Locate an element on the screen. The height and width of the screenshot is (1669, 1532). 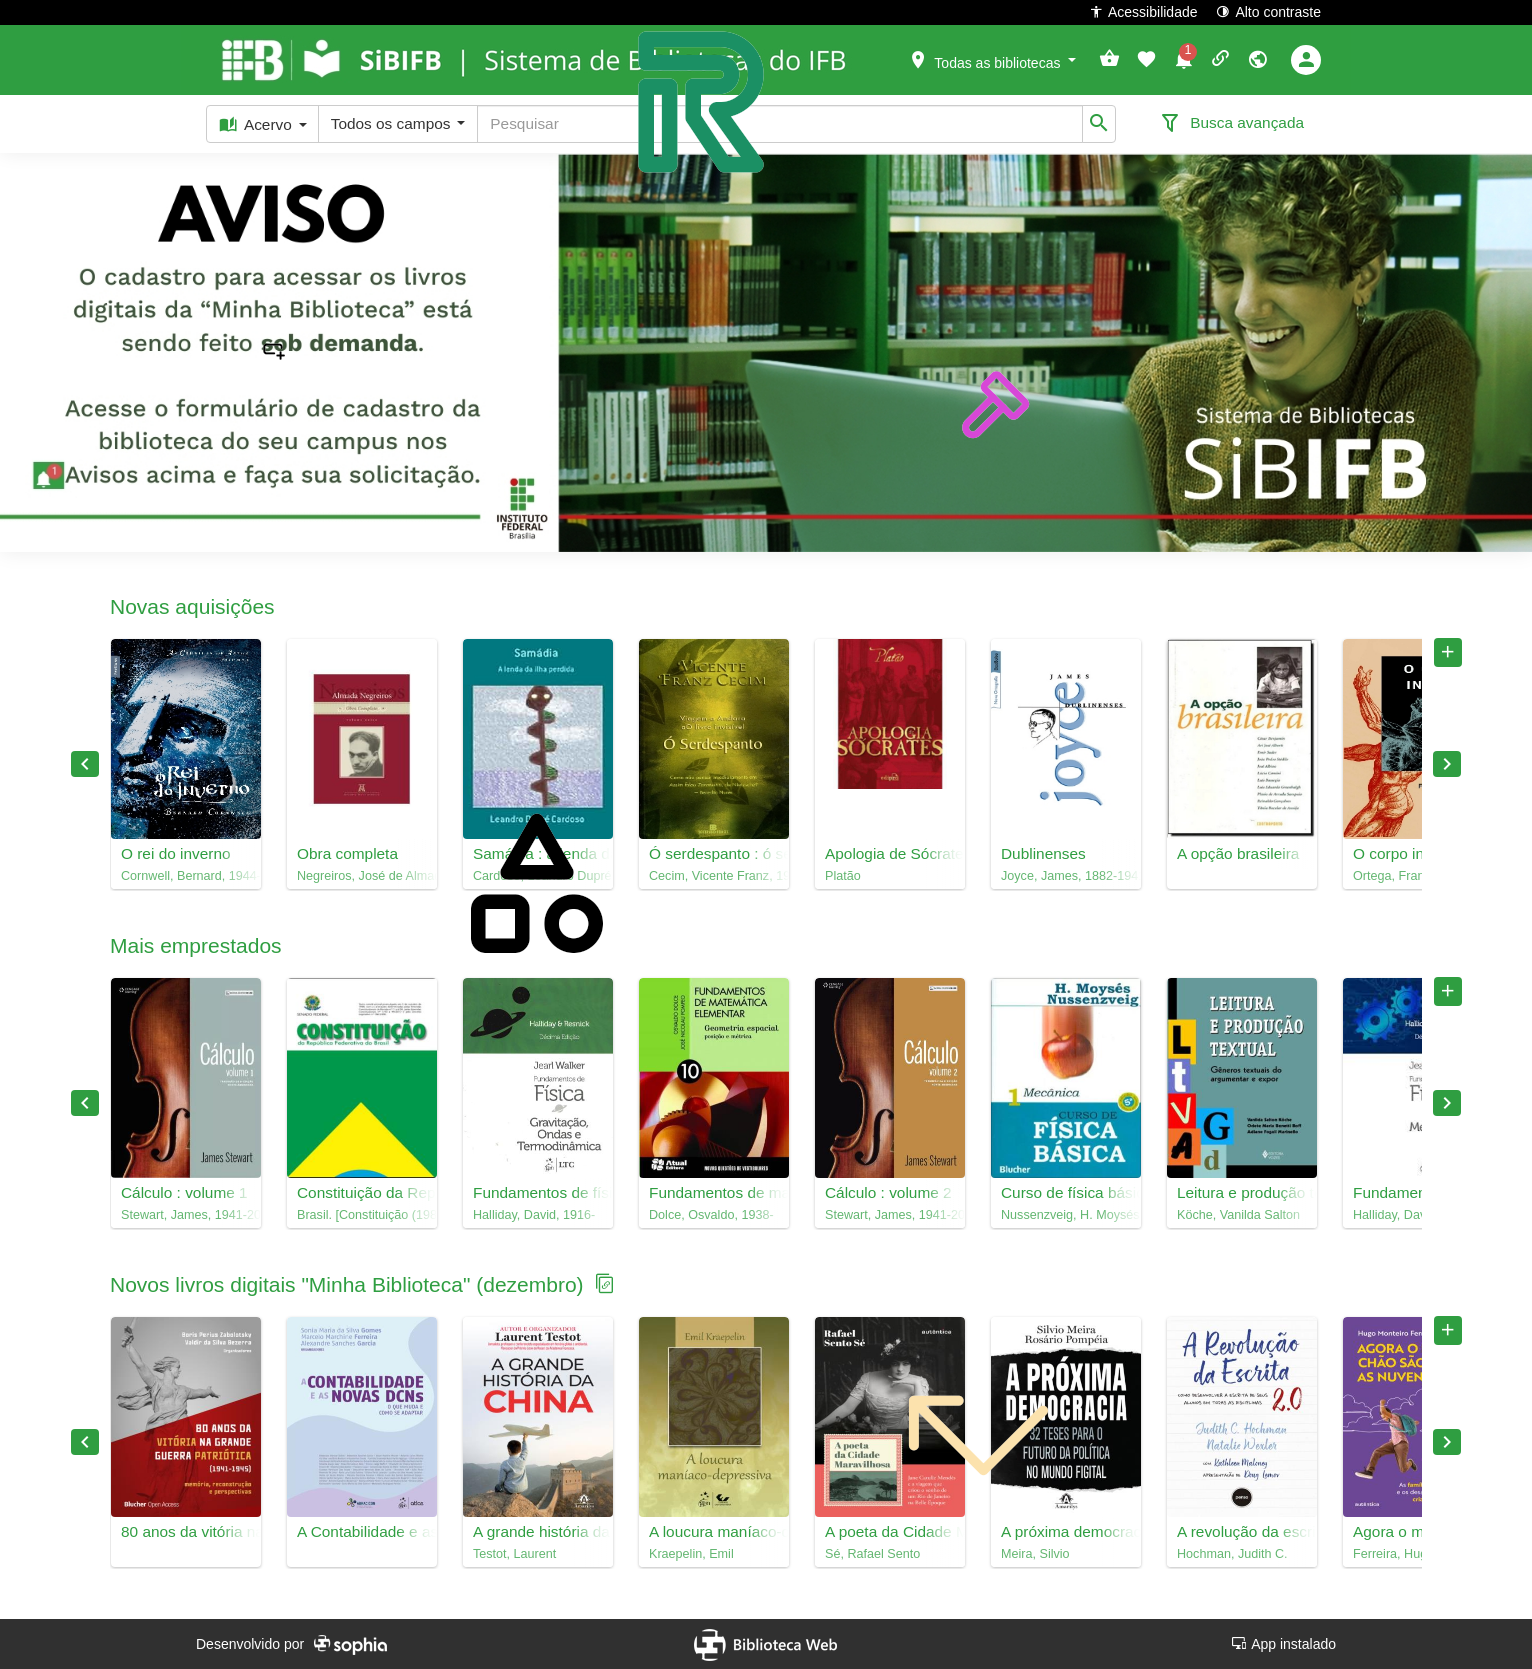
go back to previous step is located at coordinates (978, 1430).